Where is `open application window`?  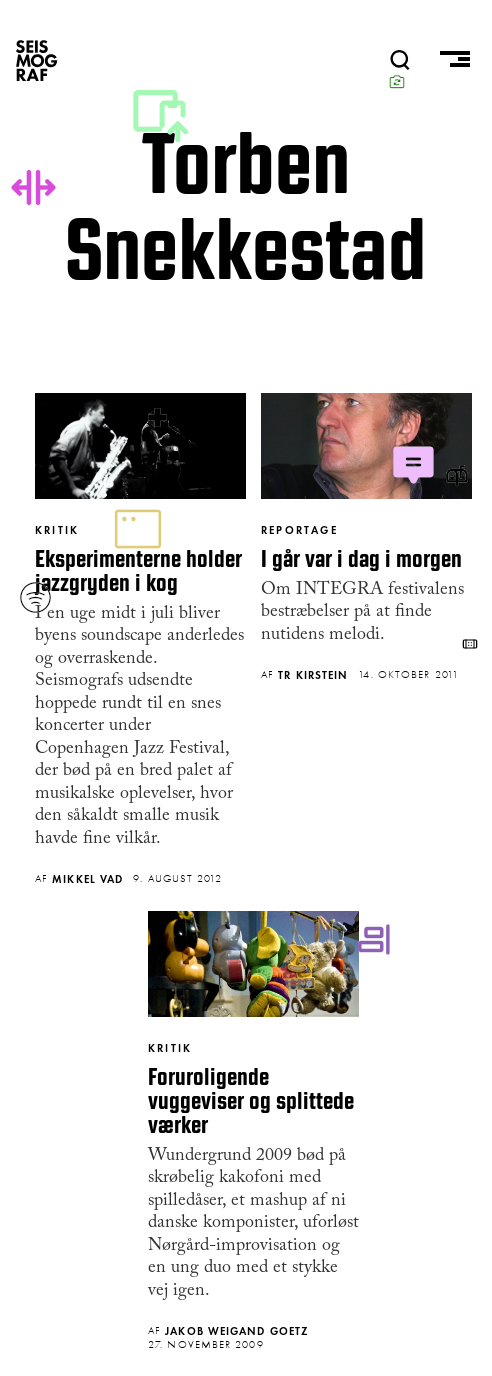
open application window is located at coordinates (138, 529).